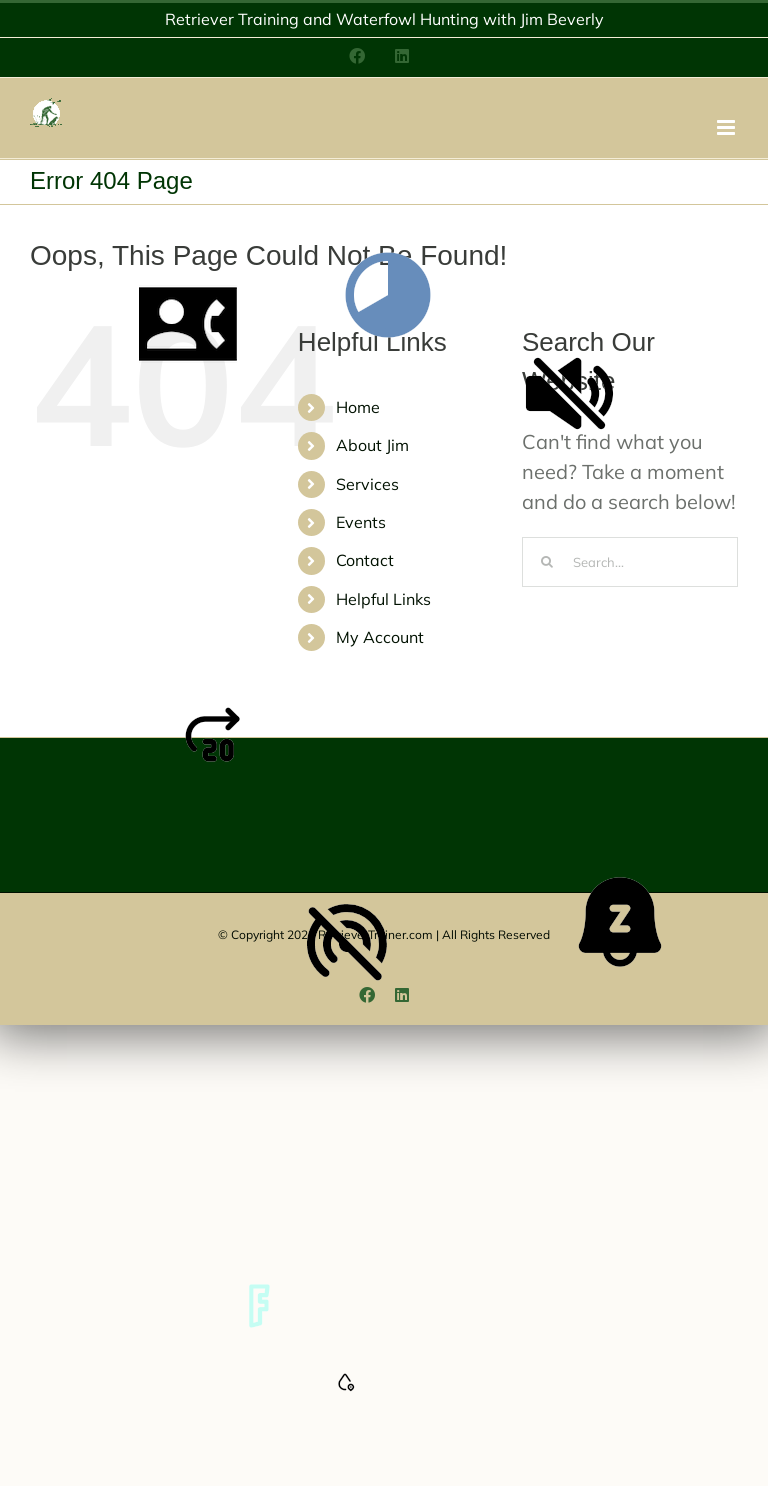 Image resolution: width=768 pixels, height=1486 pixels. I want to click on portable hotspot is disabled, so click(347, 944).